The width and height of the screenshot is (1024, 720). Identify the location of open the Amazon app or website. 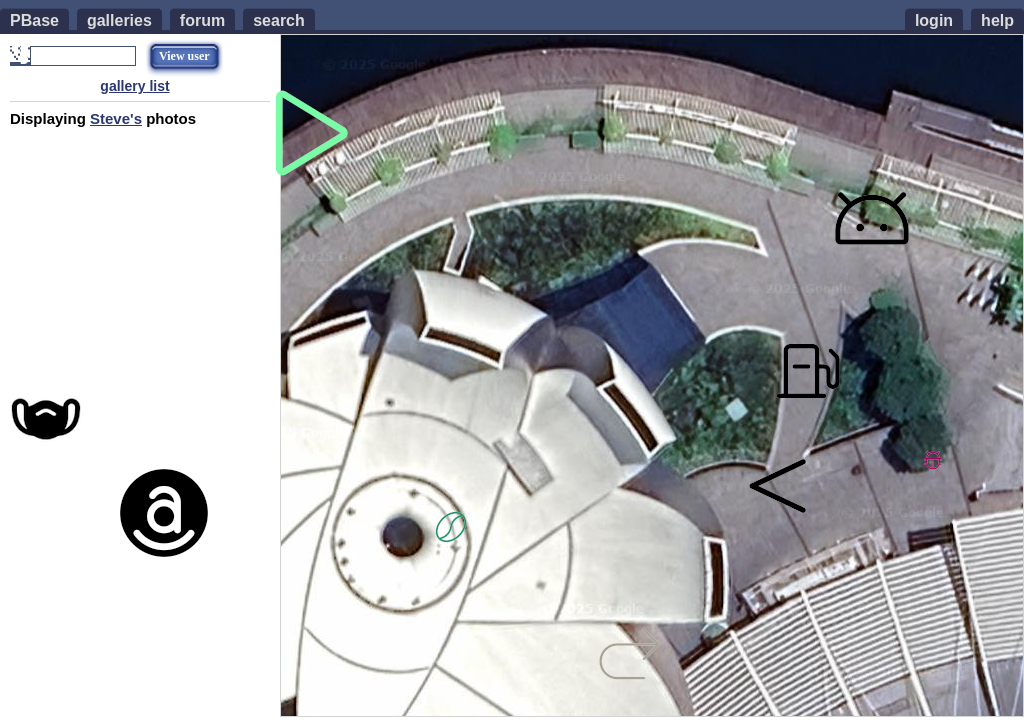
(164, 513).